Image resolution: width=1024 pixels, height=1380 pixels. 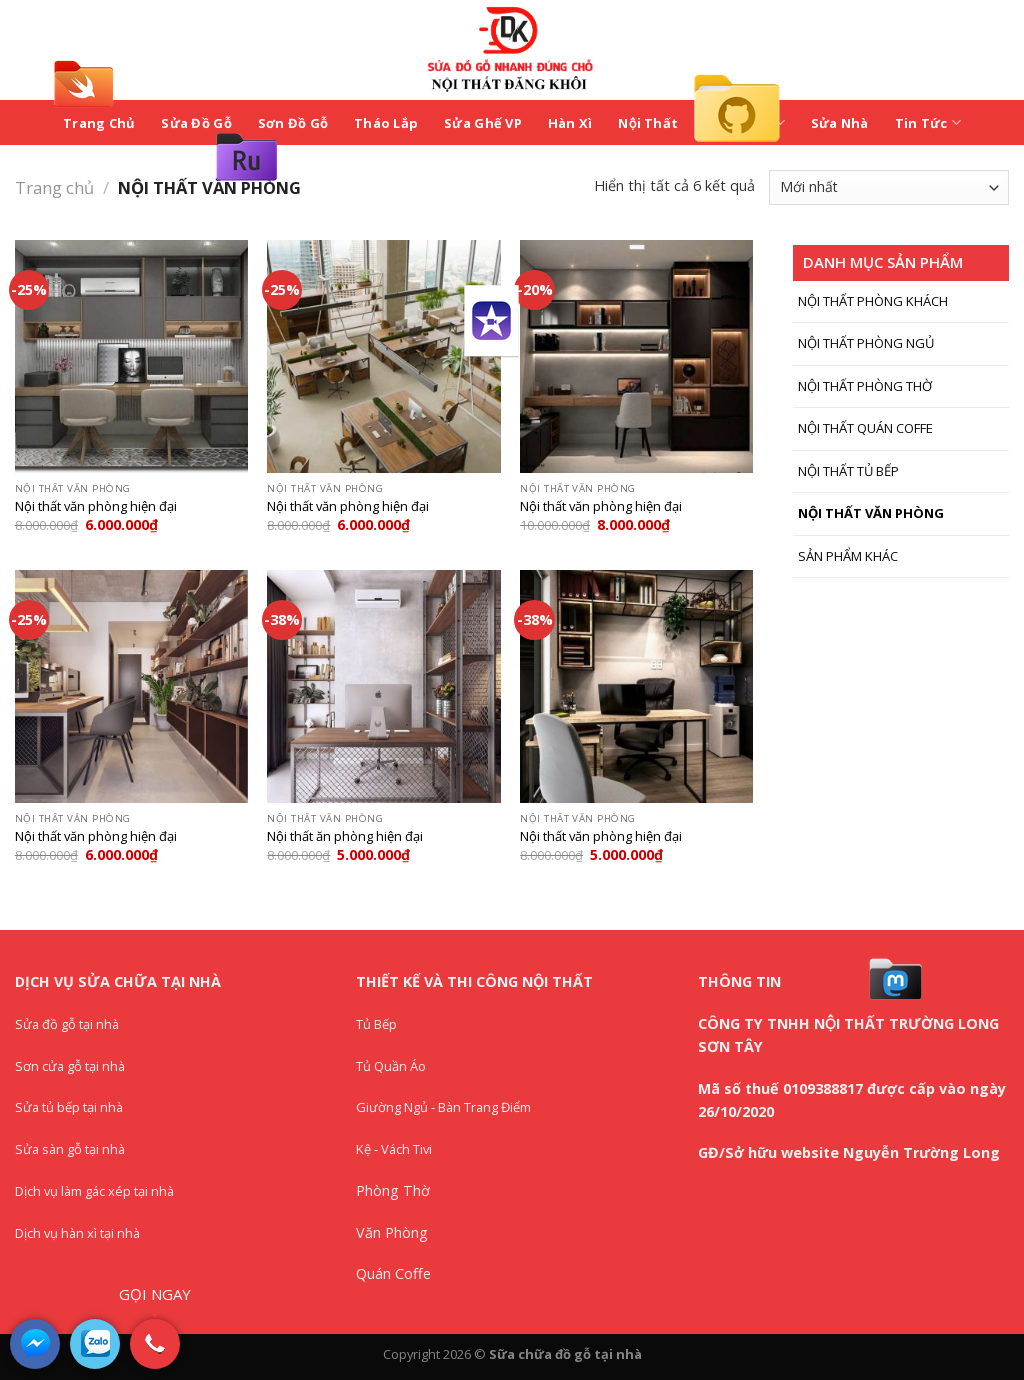 I want to click on open folder containing github projects, so click(x=736, y=110).